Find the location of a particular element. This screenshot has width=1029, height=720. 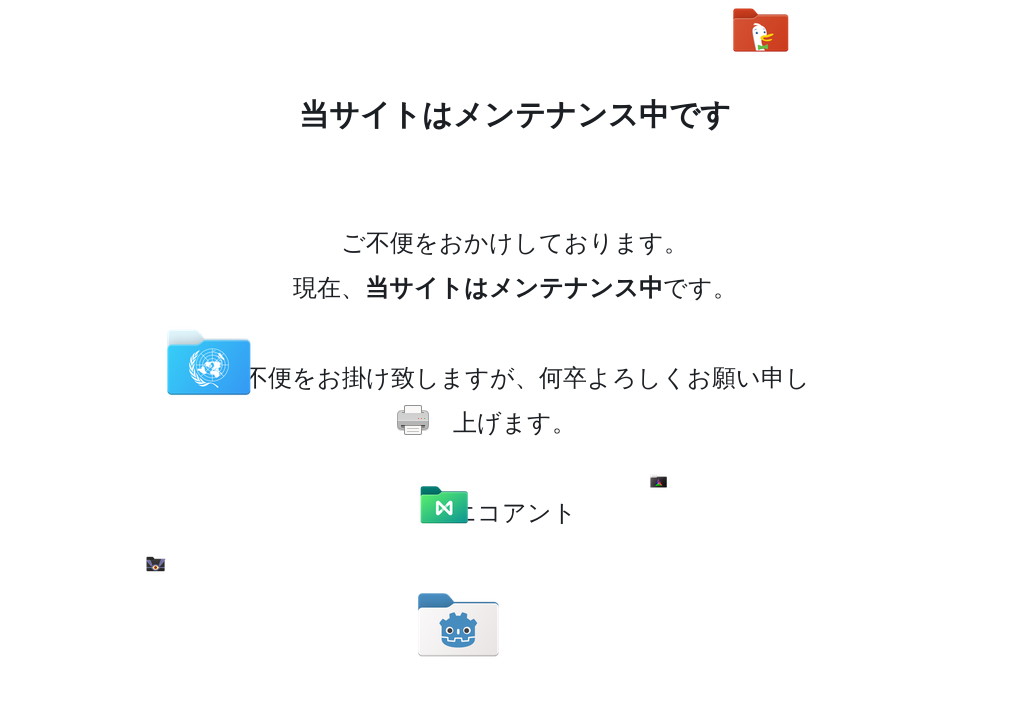

open language learning resources folder is located at coordinates (208, 364).